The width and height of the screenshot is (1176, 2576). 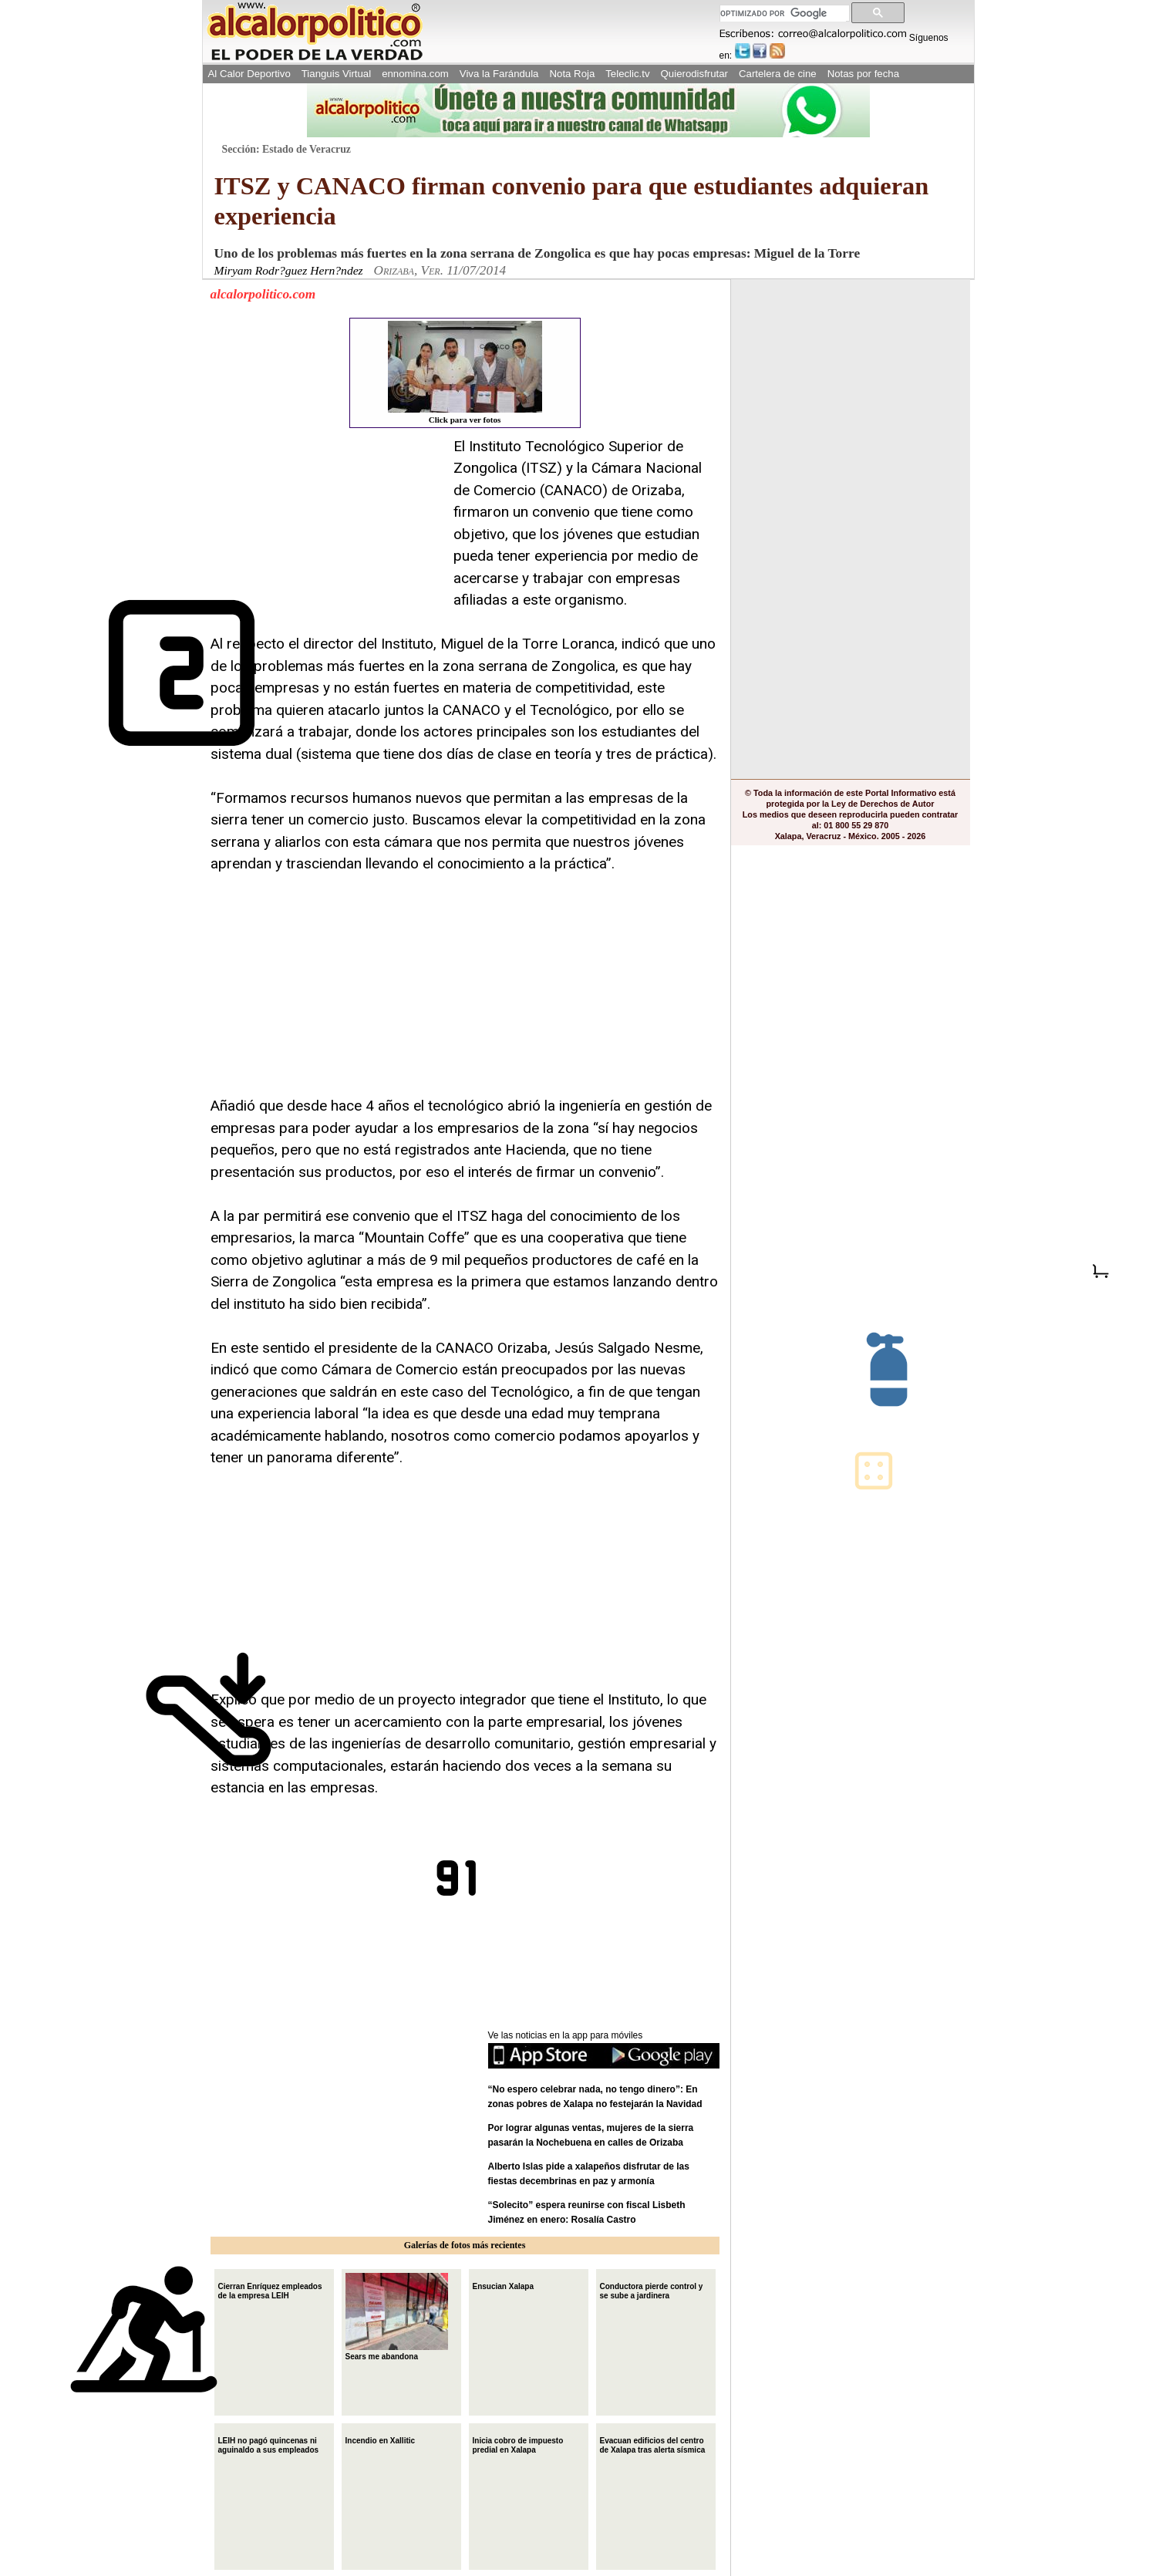 What do you see at coordinates (208, 1709) in the screenshot?
I see `indicates escalator going down` at bounding box center [208, 1709].